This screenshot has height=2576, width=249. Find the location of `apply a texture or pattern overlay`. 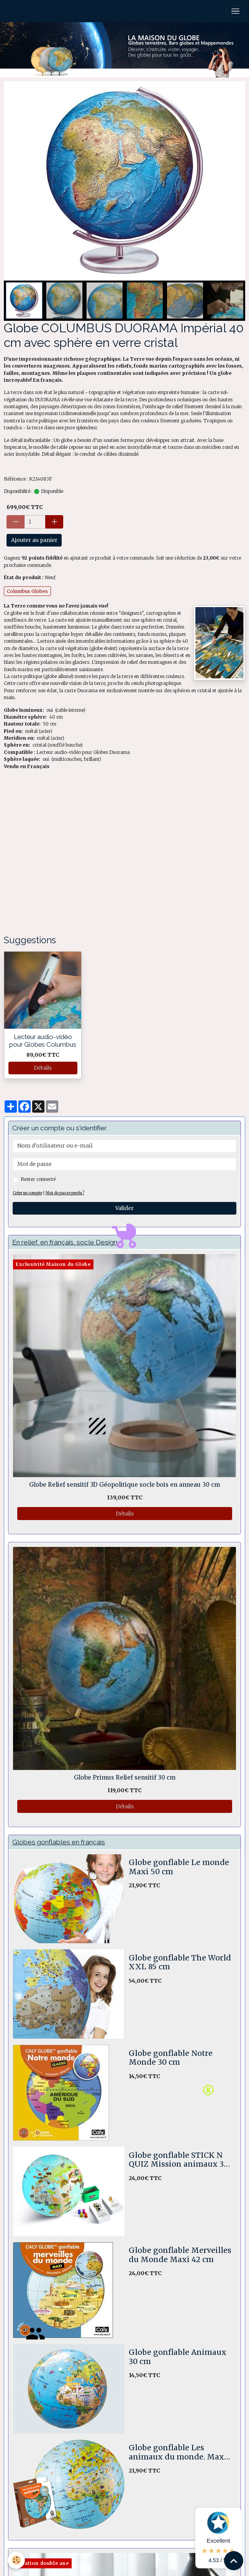

apply a texture or pattern overlay is located at coordinates (97, 1426).